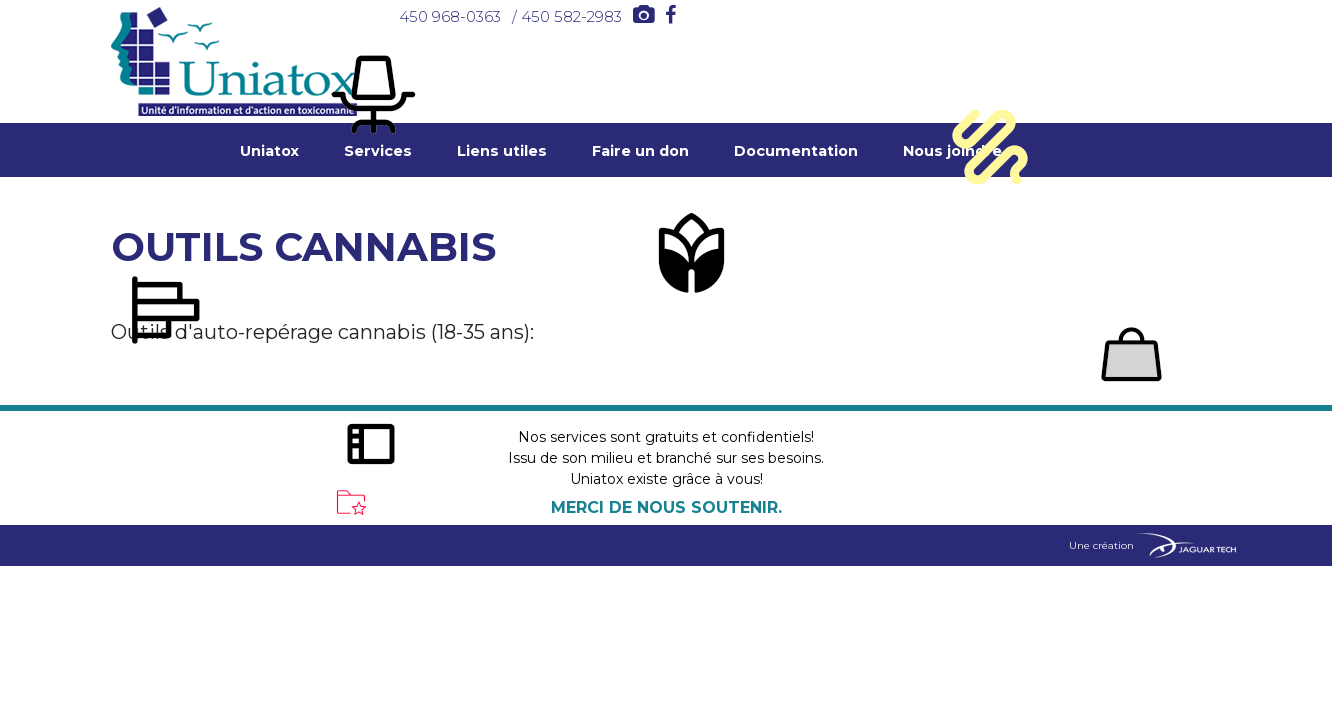 Image resolution: width=1332 pixels, height=720 pixels. Describe the element at coordinates (1131, 357) in the screenshot. I see `view your shopping bag` at that location.